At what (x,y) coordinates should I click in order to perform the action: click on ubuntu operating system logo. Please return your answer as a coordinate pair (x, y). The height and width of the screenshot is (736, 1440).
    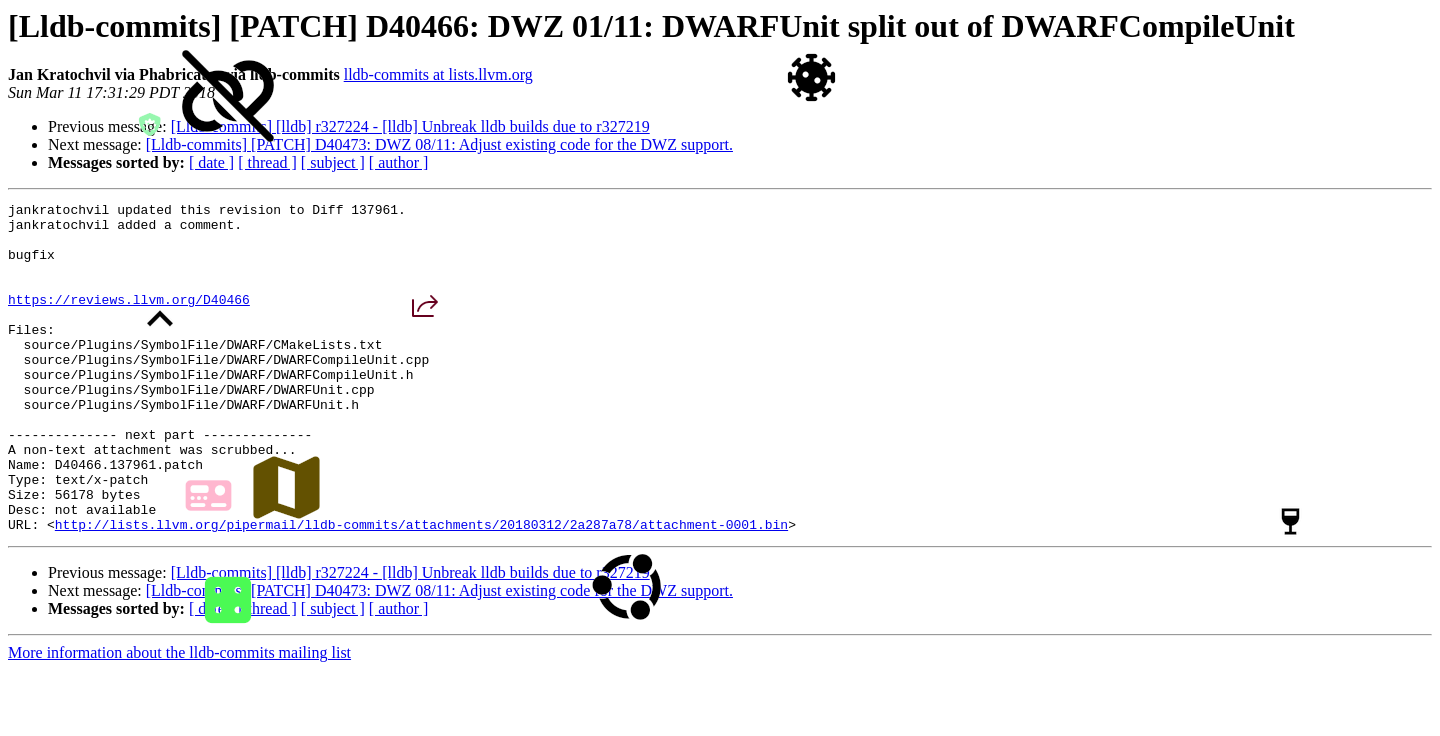
    Looking at the image, I should click on (629, 587).